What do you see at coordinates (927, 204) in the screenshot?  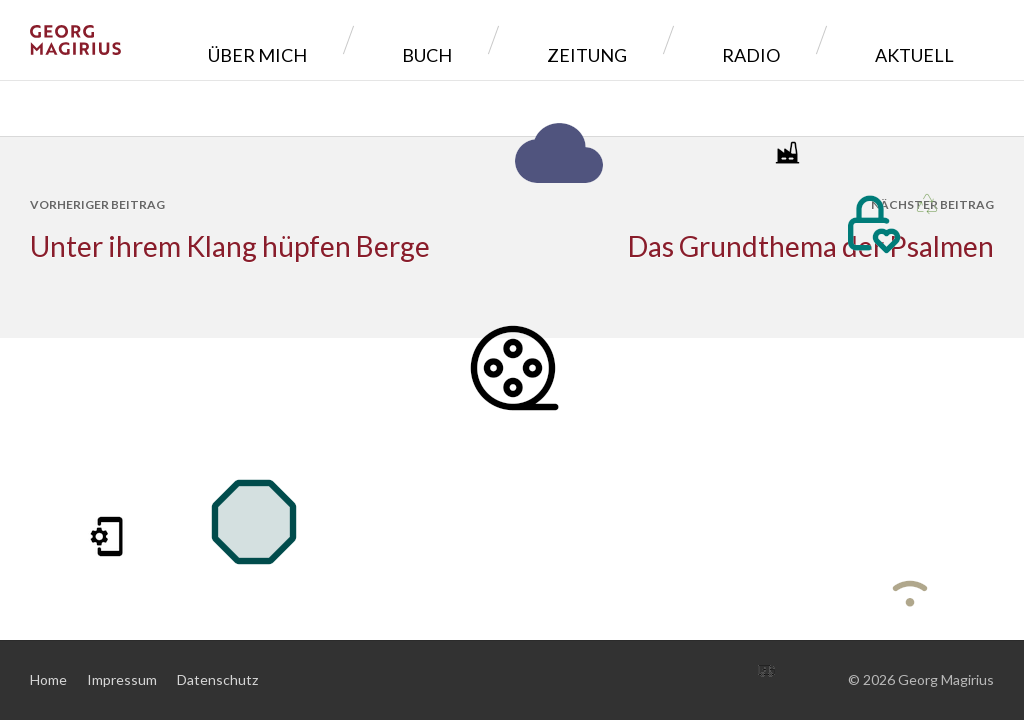 I see `recycle or move item to trash` at bounding box center [927, 204].